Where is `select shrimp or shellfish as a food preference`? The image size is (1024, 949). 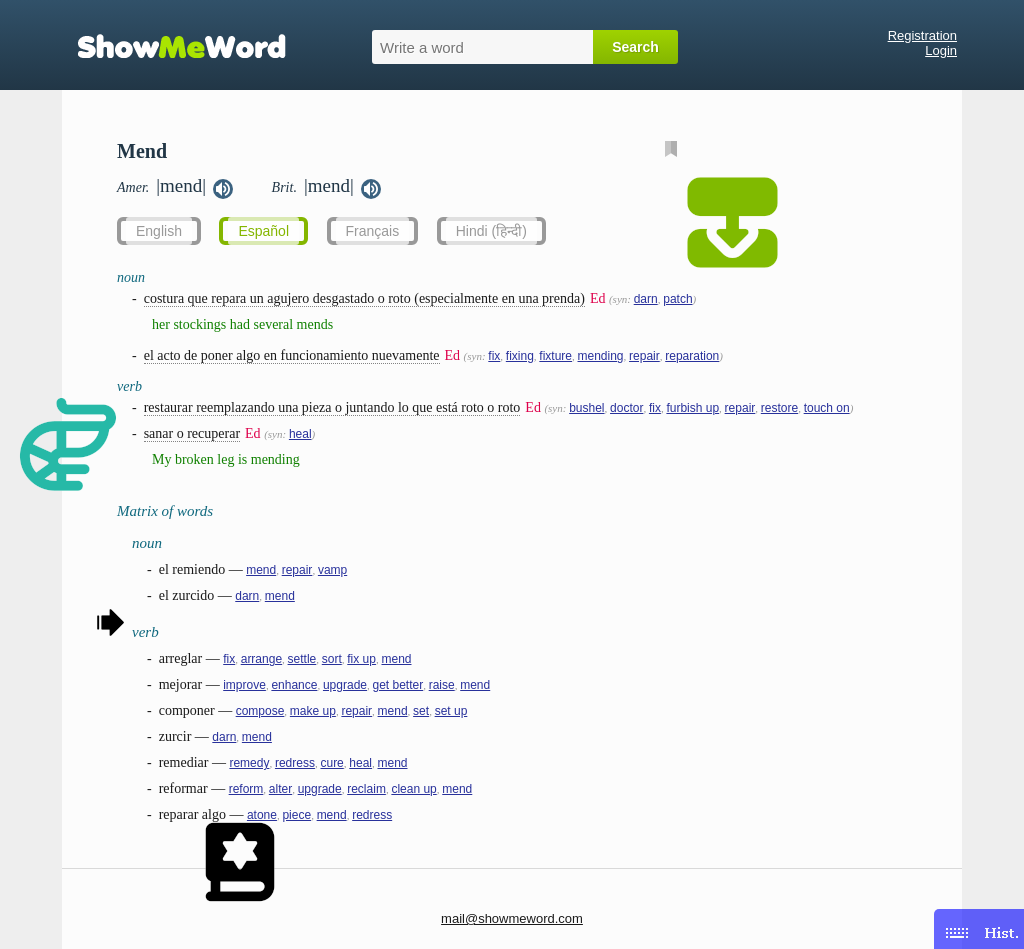
select shrimp or shellfish as a food preference is located at coordinates (68, 446).